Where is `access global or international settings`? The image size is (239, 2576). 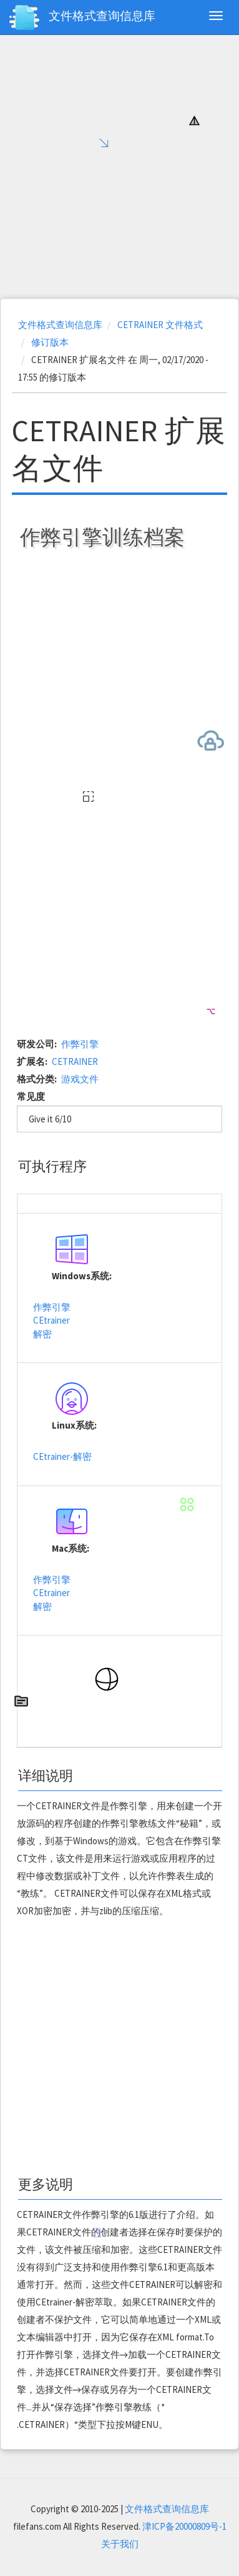
access global or international settings is located at coordinates (107, 1679).